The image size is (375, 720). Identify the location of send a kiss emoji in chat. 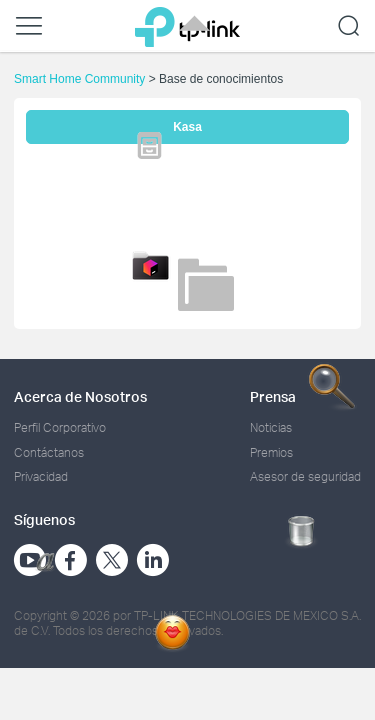
(173, 633).